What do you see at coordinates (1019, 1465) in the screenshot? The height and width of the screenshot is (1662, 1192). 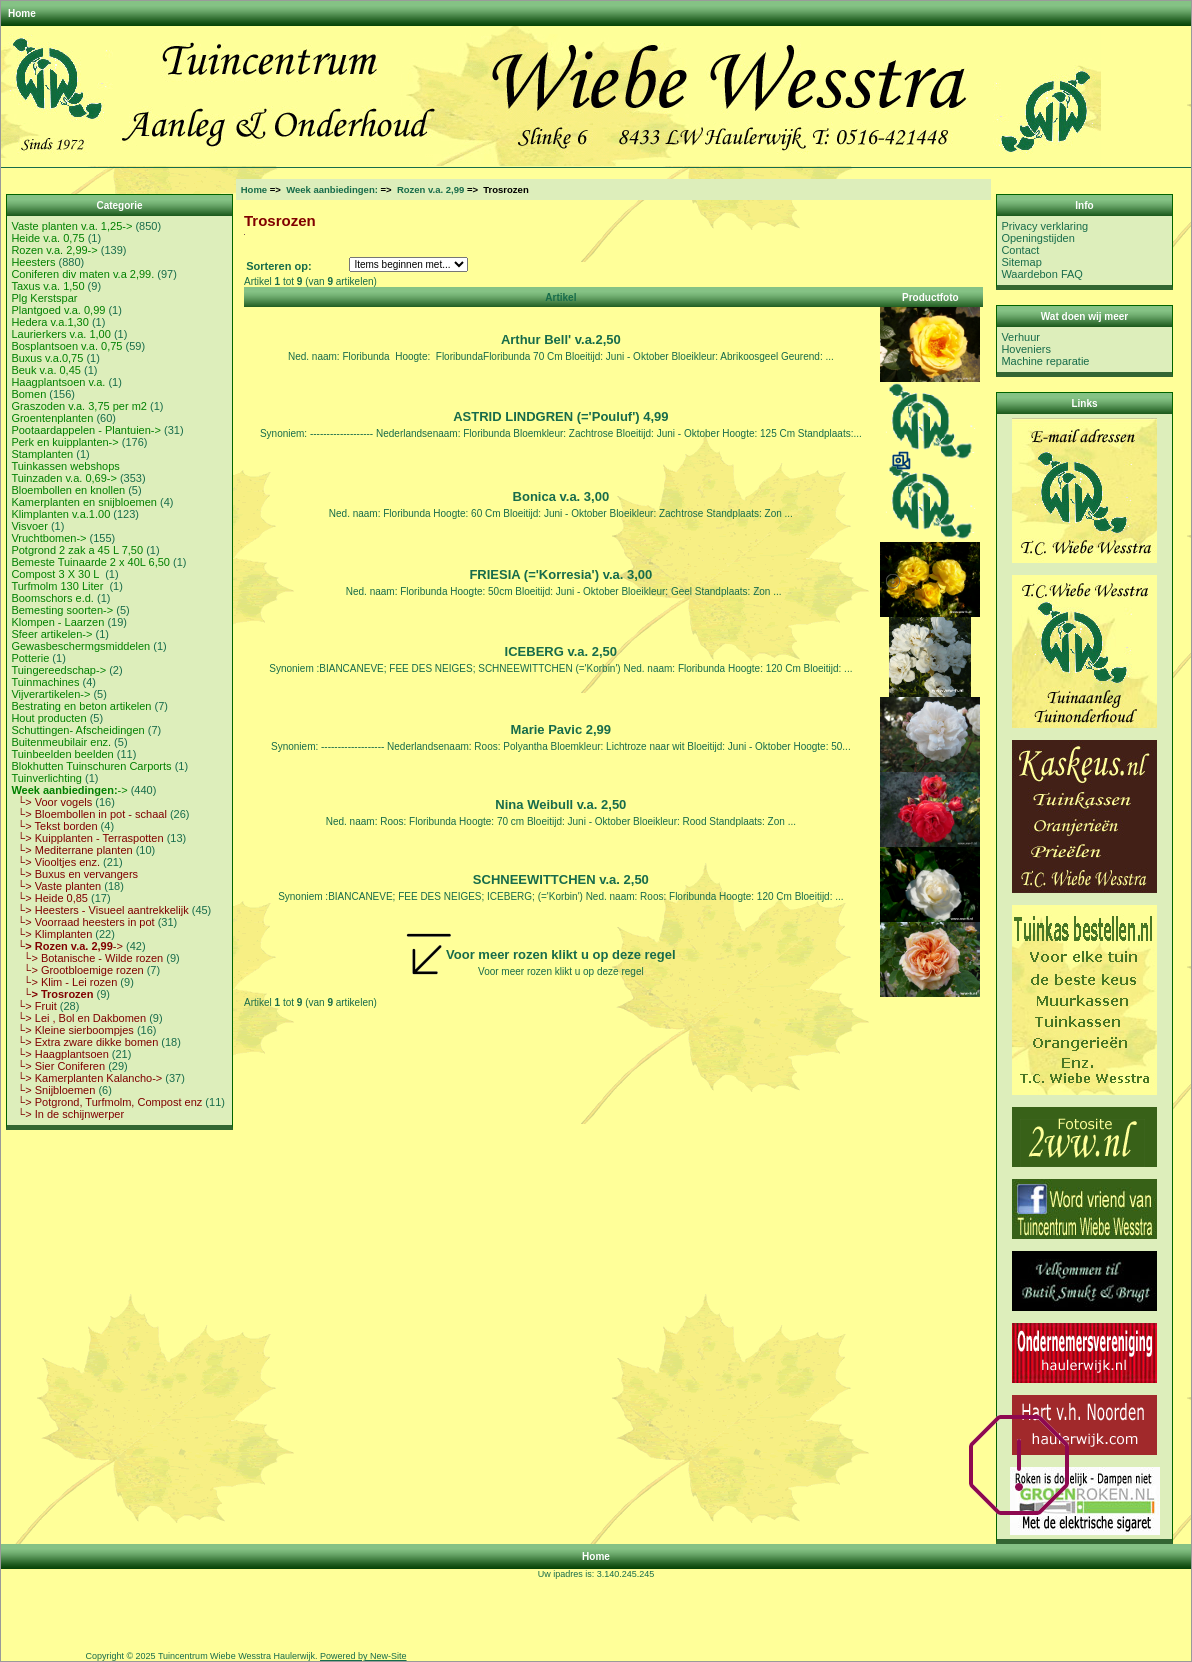 I see `indicates a warning or critical alert` at bounding box center [1019, 1465].